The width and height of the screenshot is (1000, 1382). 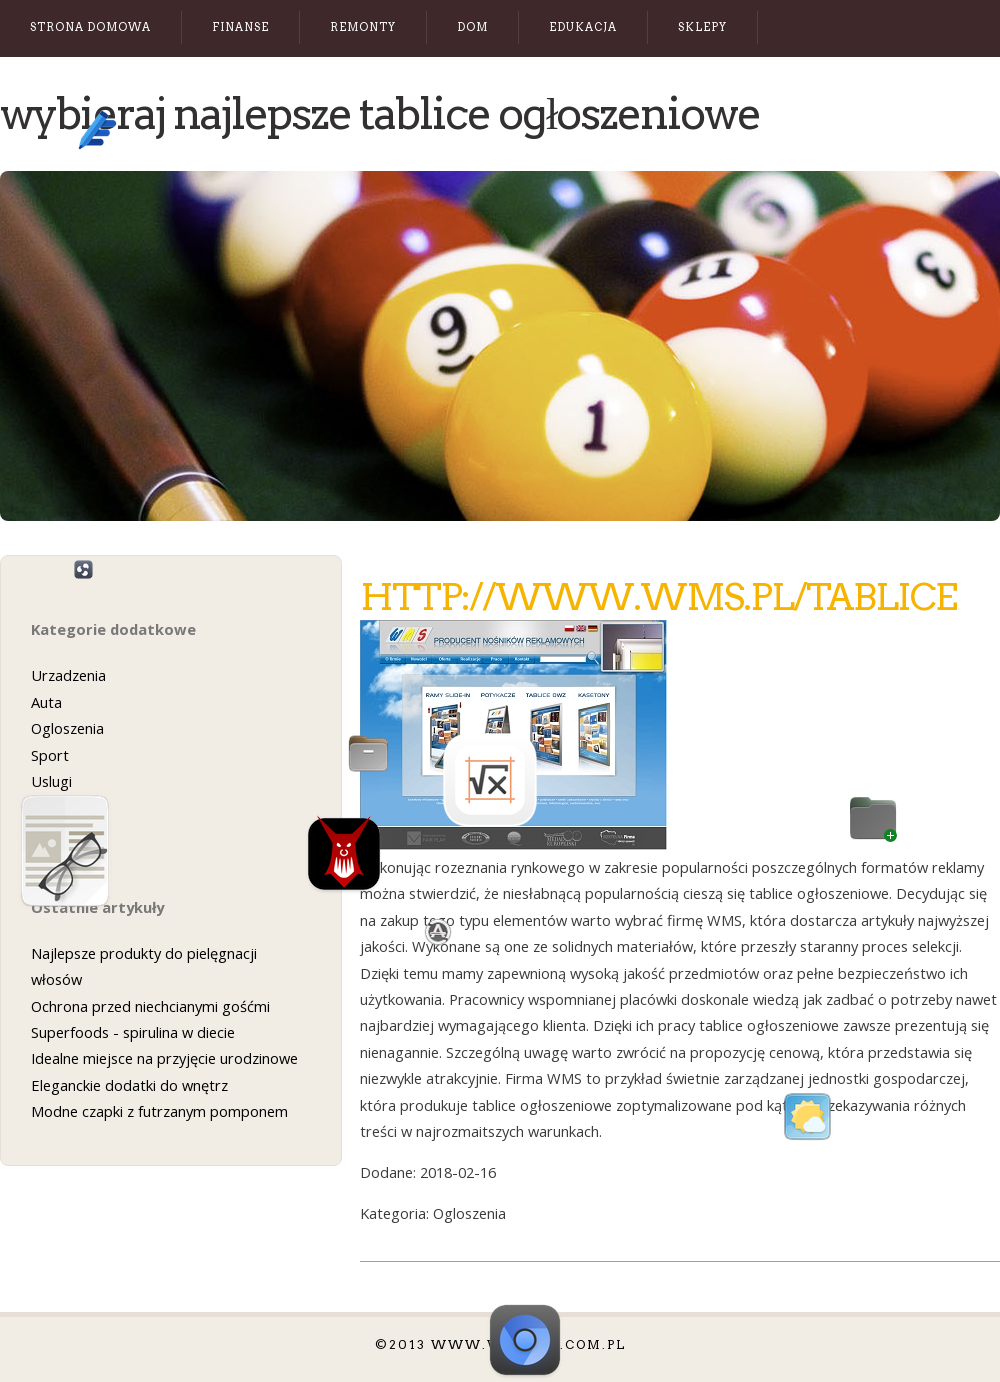 What do you see at coordinates (438, 932) in the screenshot?
I see `check for available software updates` at bounding box center [438, 932].